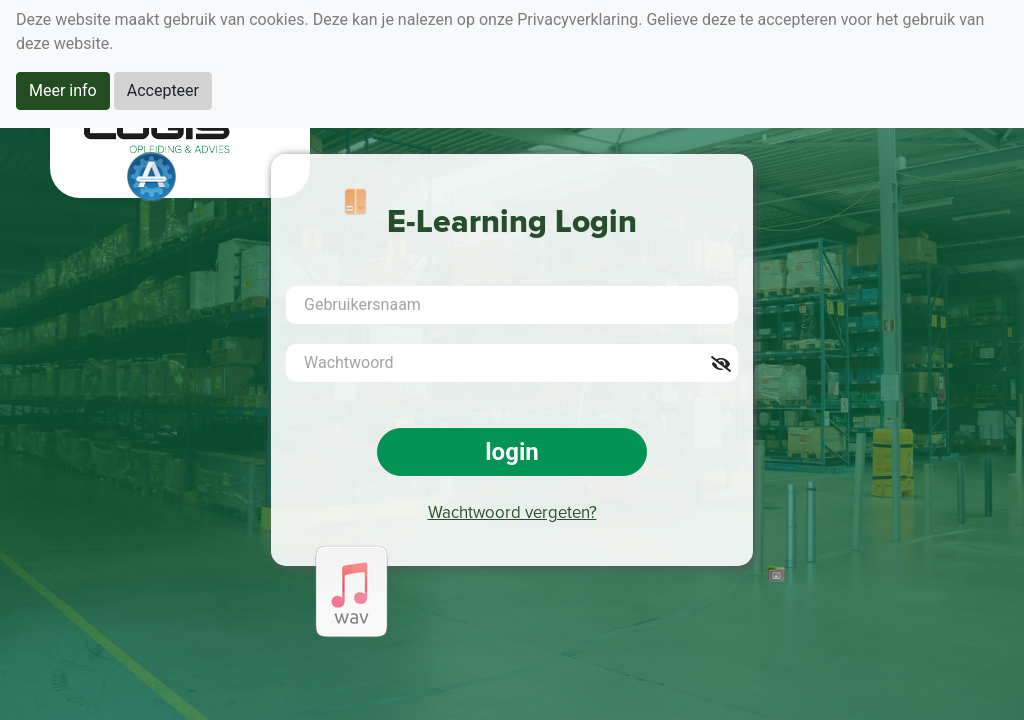  I want to click on a software package or archive file, so click(355, 201).